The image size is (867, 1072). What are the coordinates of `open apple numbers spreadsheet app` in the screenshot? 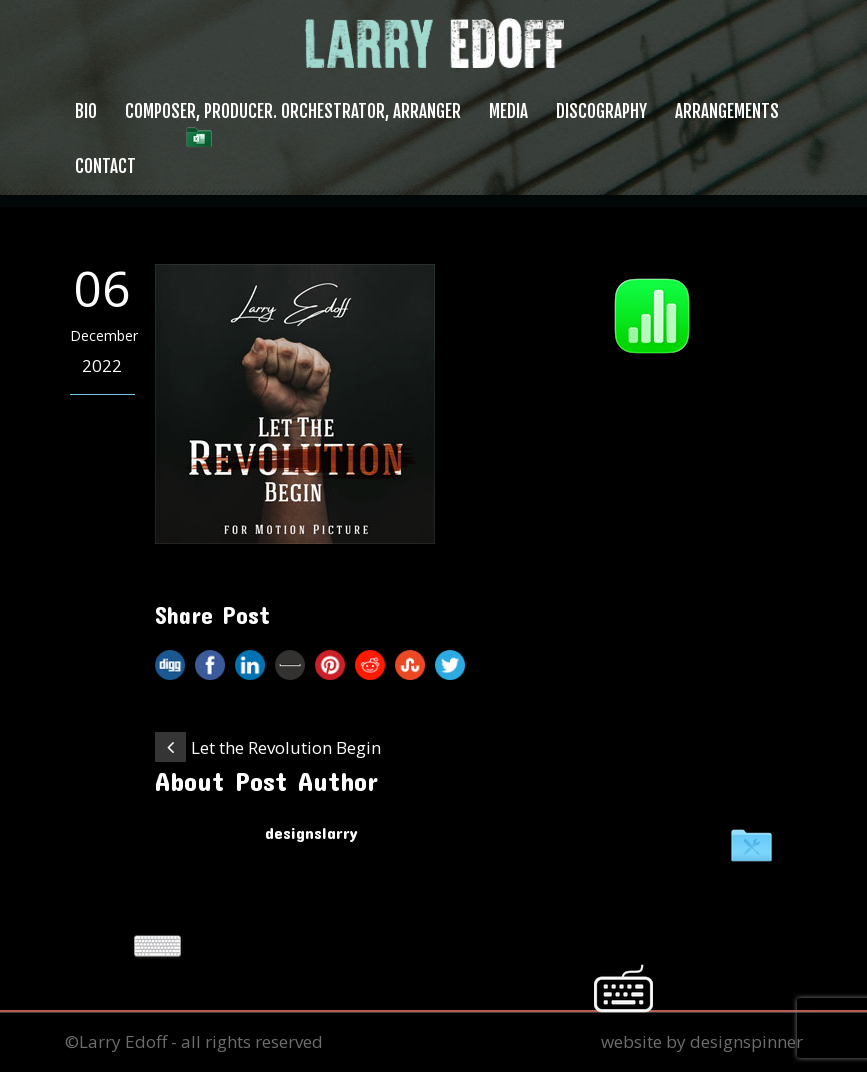 It's located at (652, 316).